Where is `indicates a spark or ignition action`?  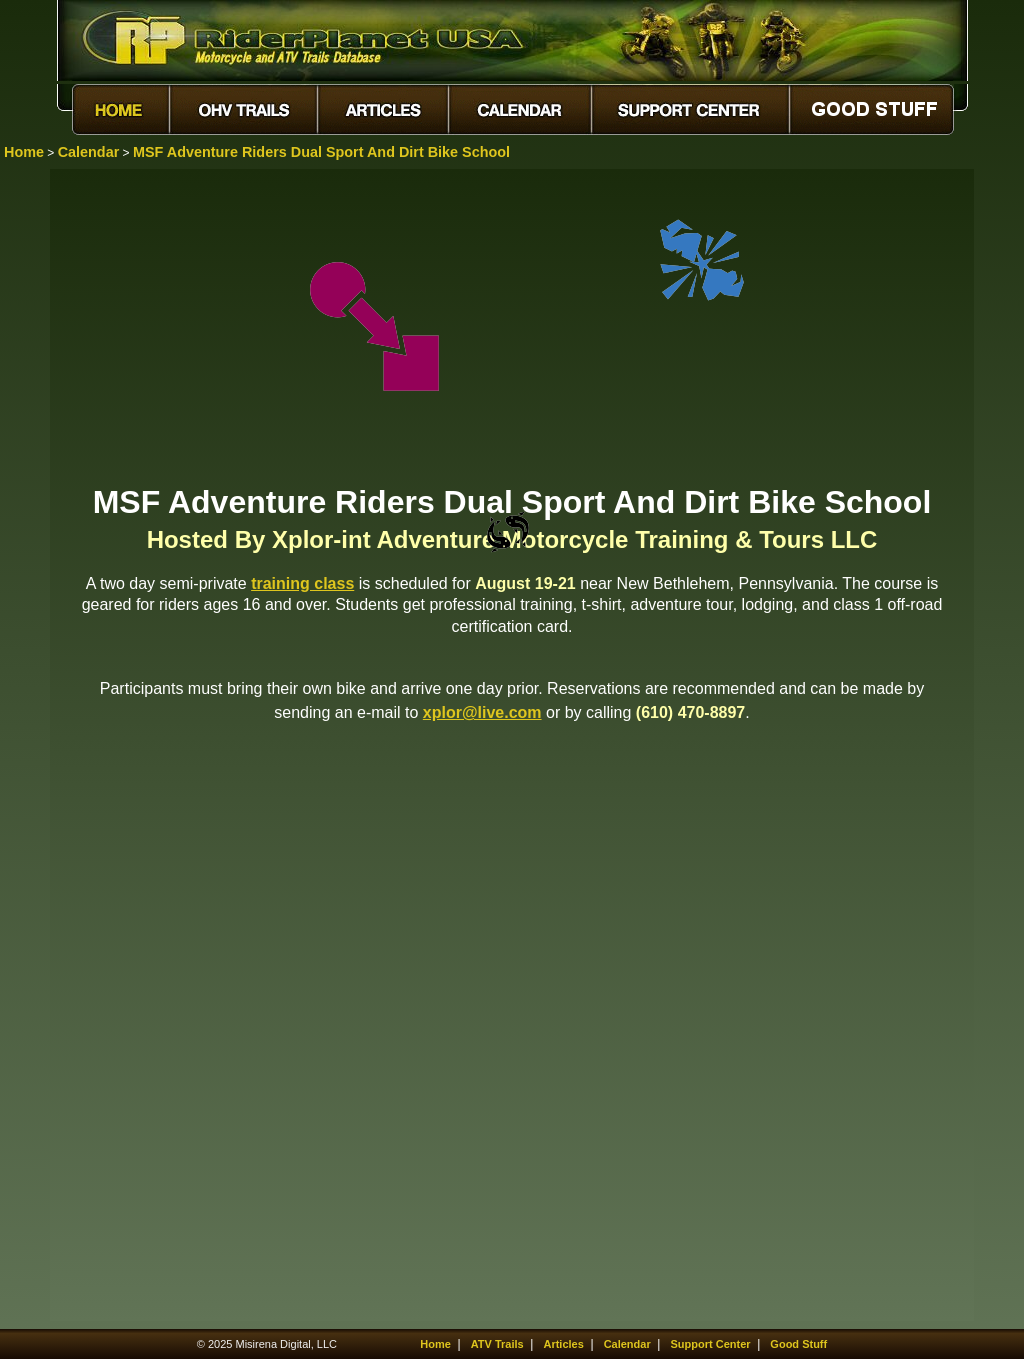 indicates a spark or ignition action is located at coordinates (702, 260).